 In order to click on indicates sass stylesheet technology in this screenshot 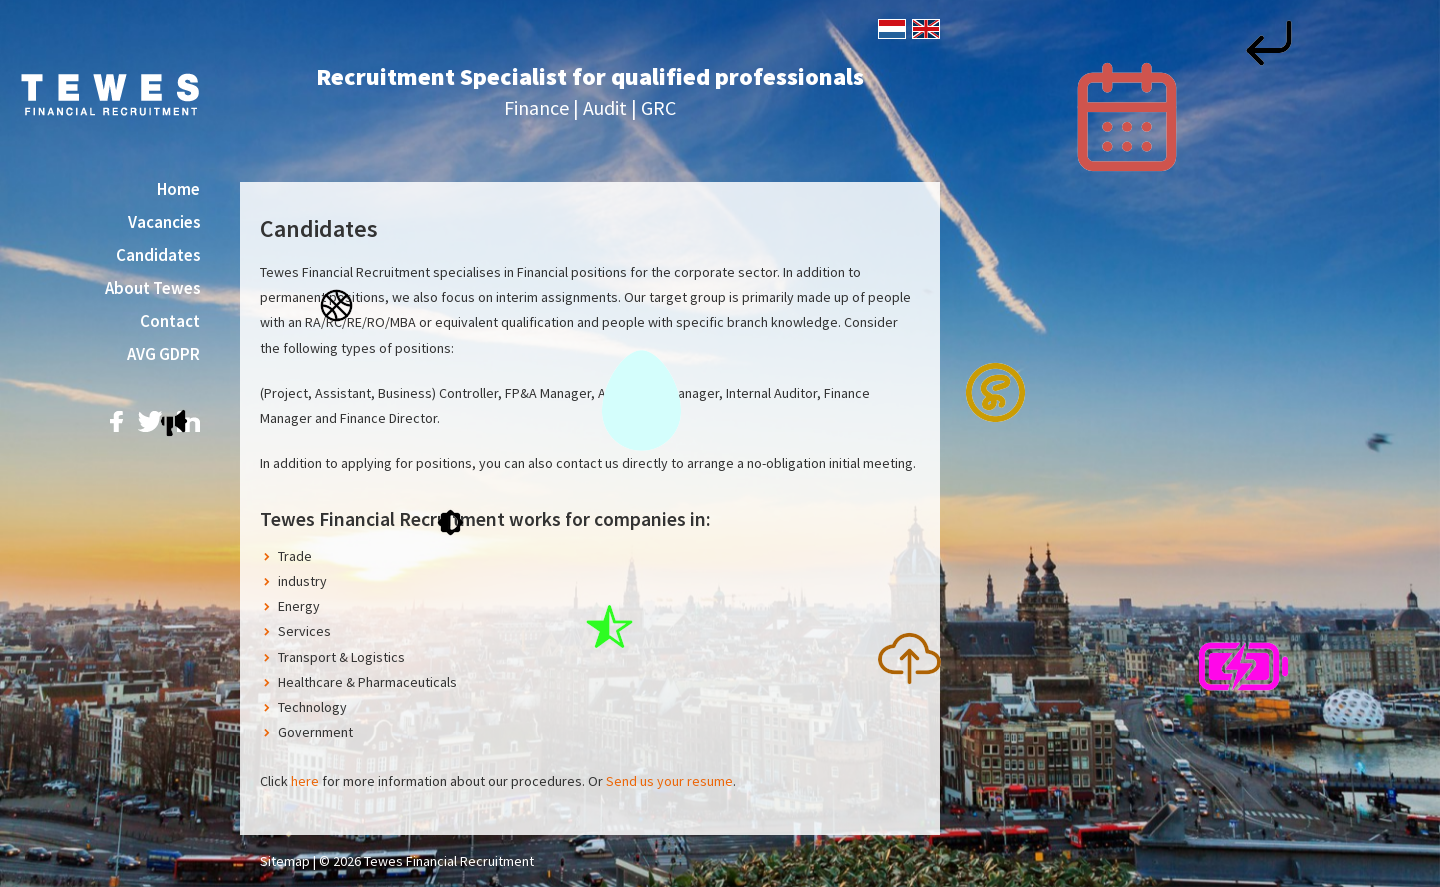, I will do `click(995, 392)`.